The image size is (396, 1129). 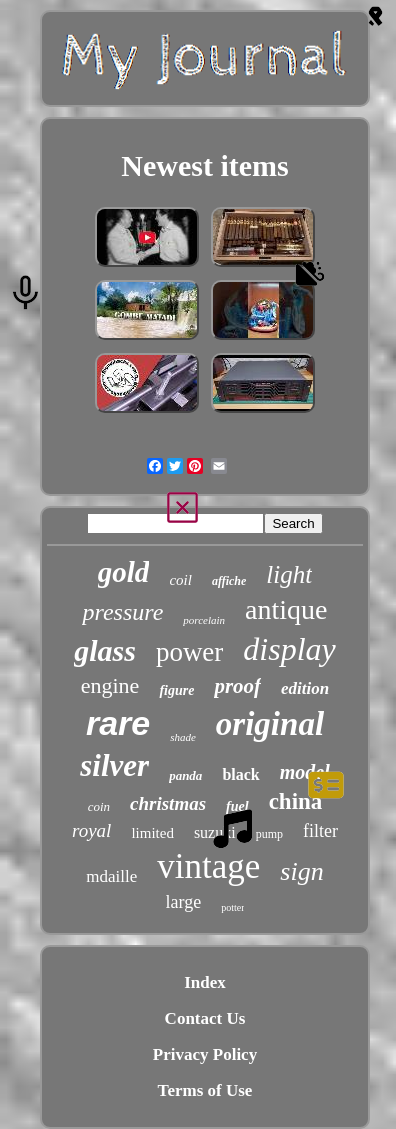 I want to click on view or manage payment methods, so click(x=326, y=785).